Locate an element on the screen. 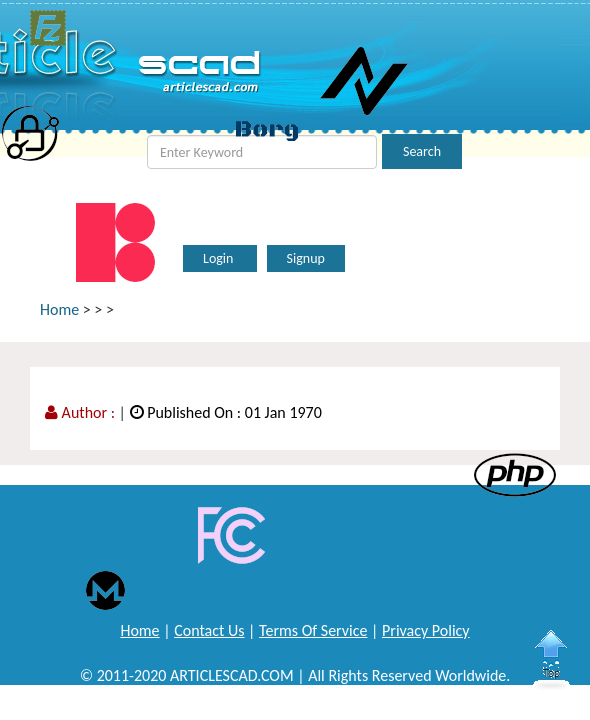 The width and height of the screenshot is (590, 720). caddy web server logo is located at coordinates (30, 133).